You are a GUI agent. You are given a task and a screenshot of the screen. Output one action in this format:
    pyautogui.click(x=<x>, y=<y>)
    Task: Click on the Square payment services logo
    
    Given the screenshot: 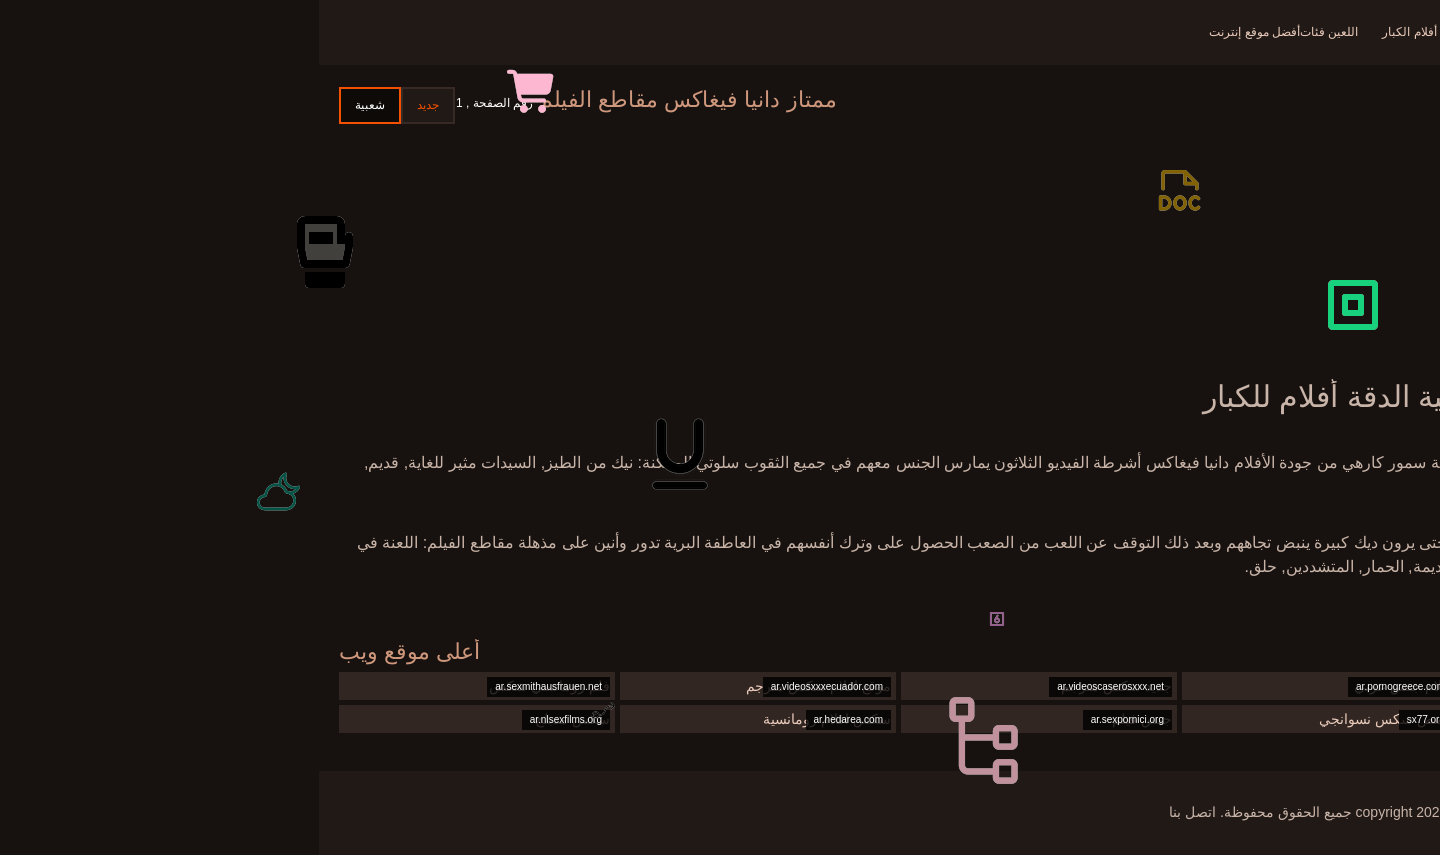 What is the action you would take?
    pyautogui.click(x=1353, y=305)
    